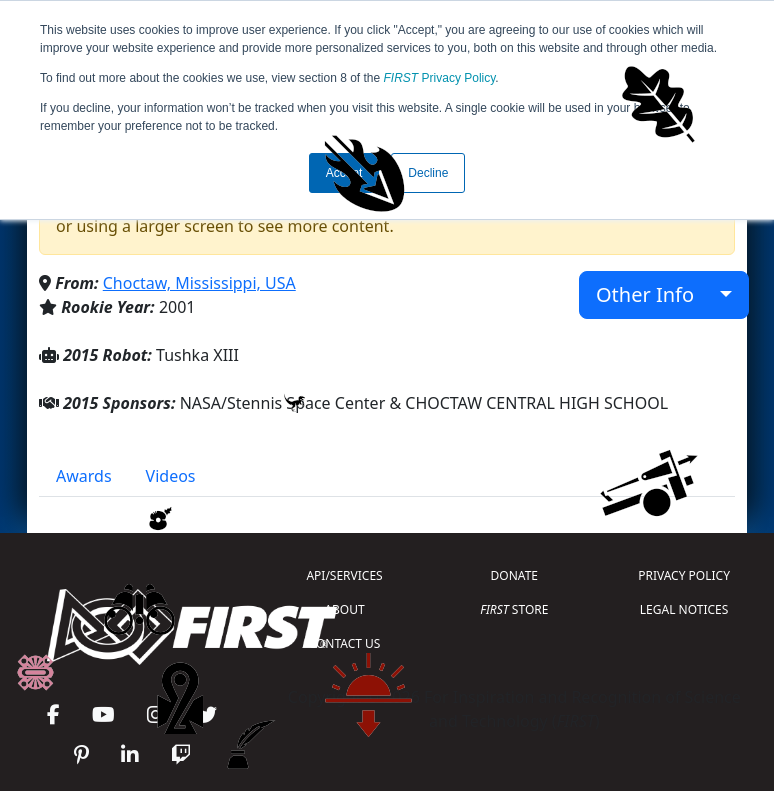  Describe the element at coordinates (251, 745) in the screenshot. I see `compose or write a new document` at that location.